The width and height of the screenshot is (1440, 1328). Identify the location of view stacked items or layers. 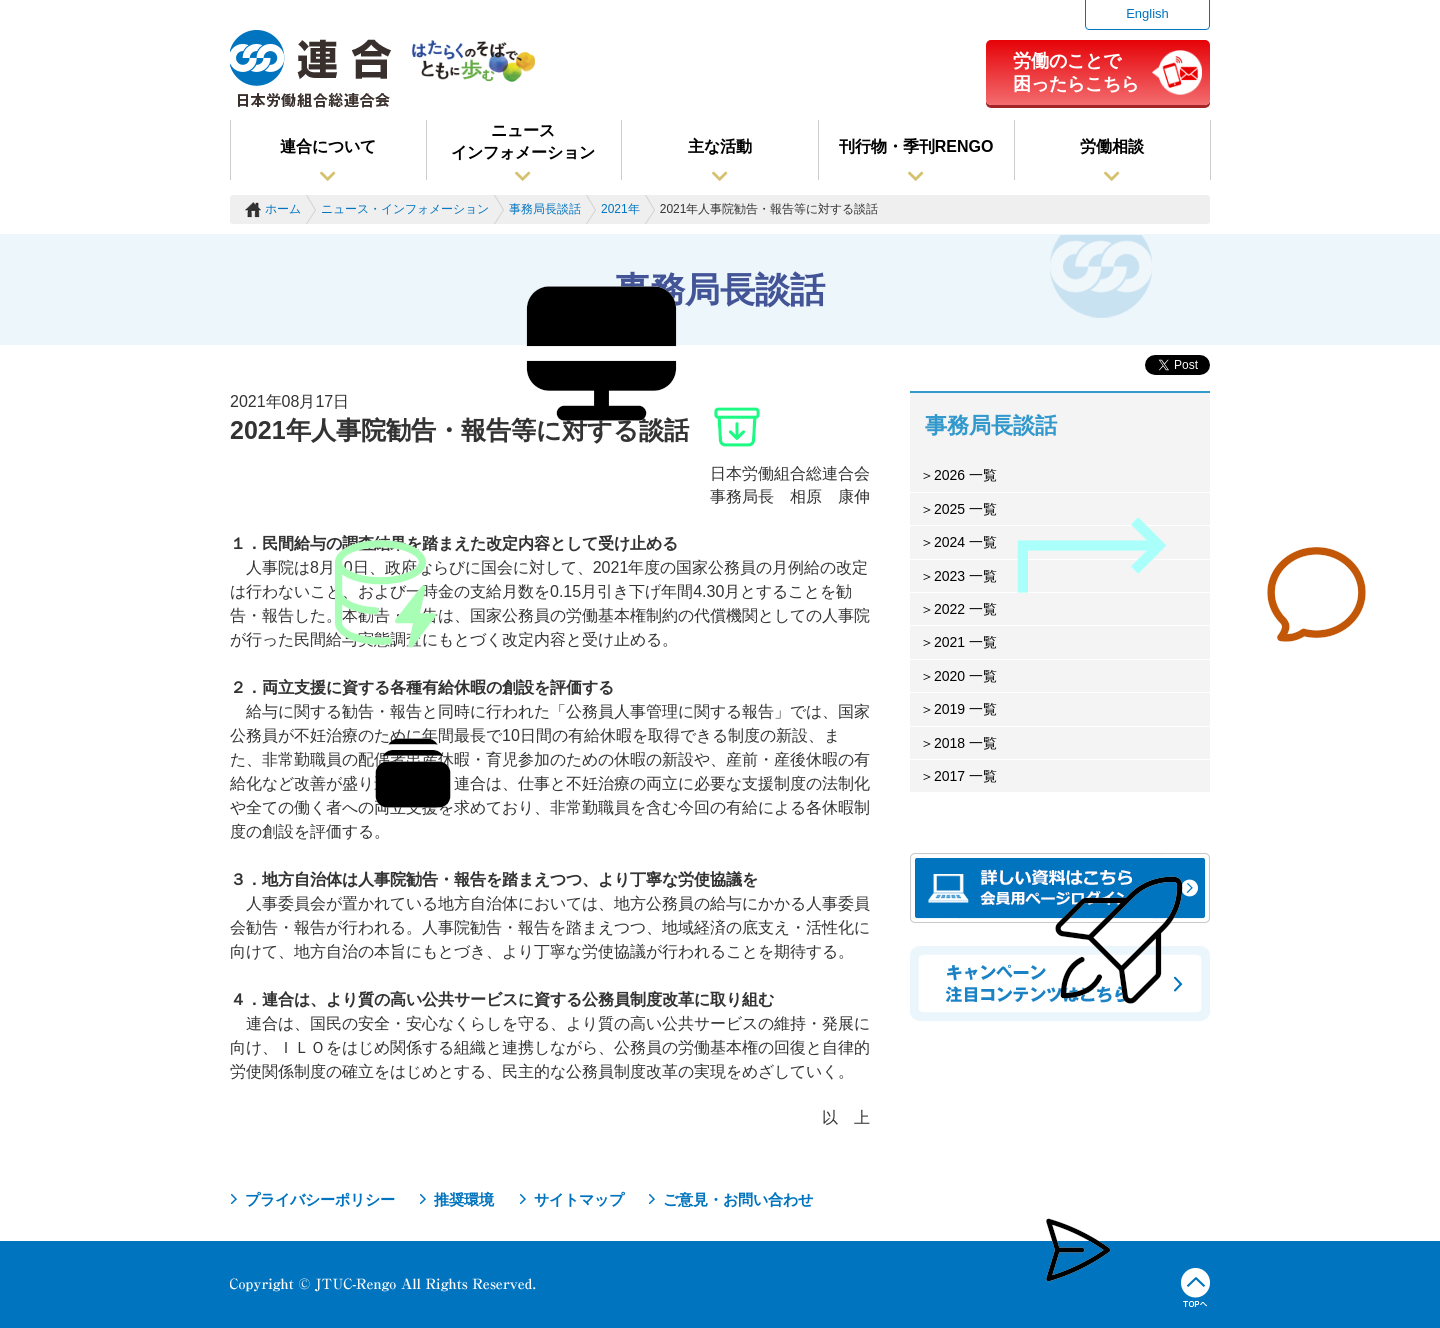
(413, 773).